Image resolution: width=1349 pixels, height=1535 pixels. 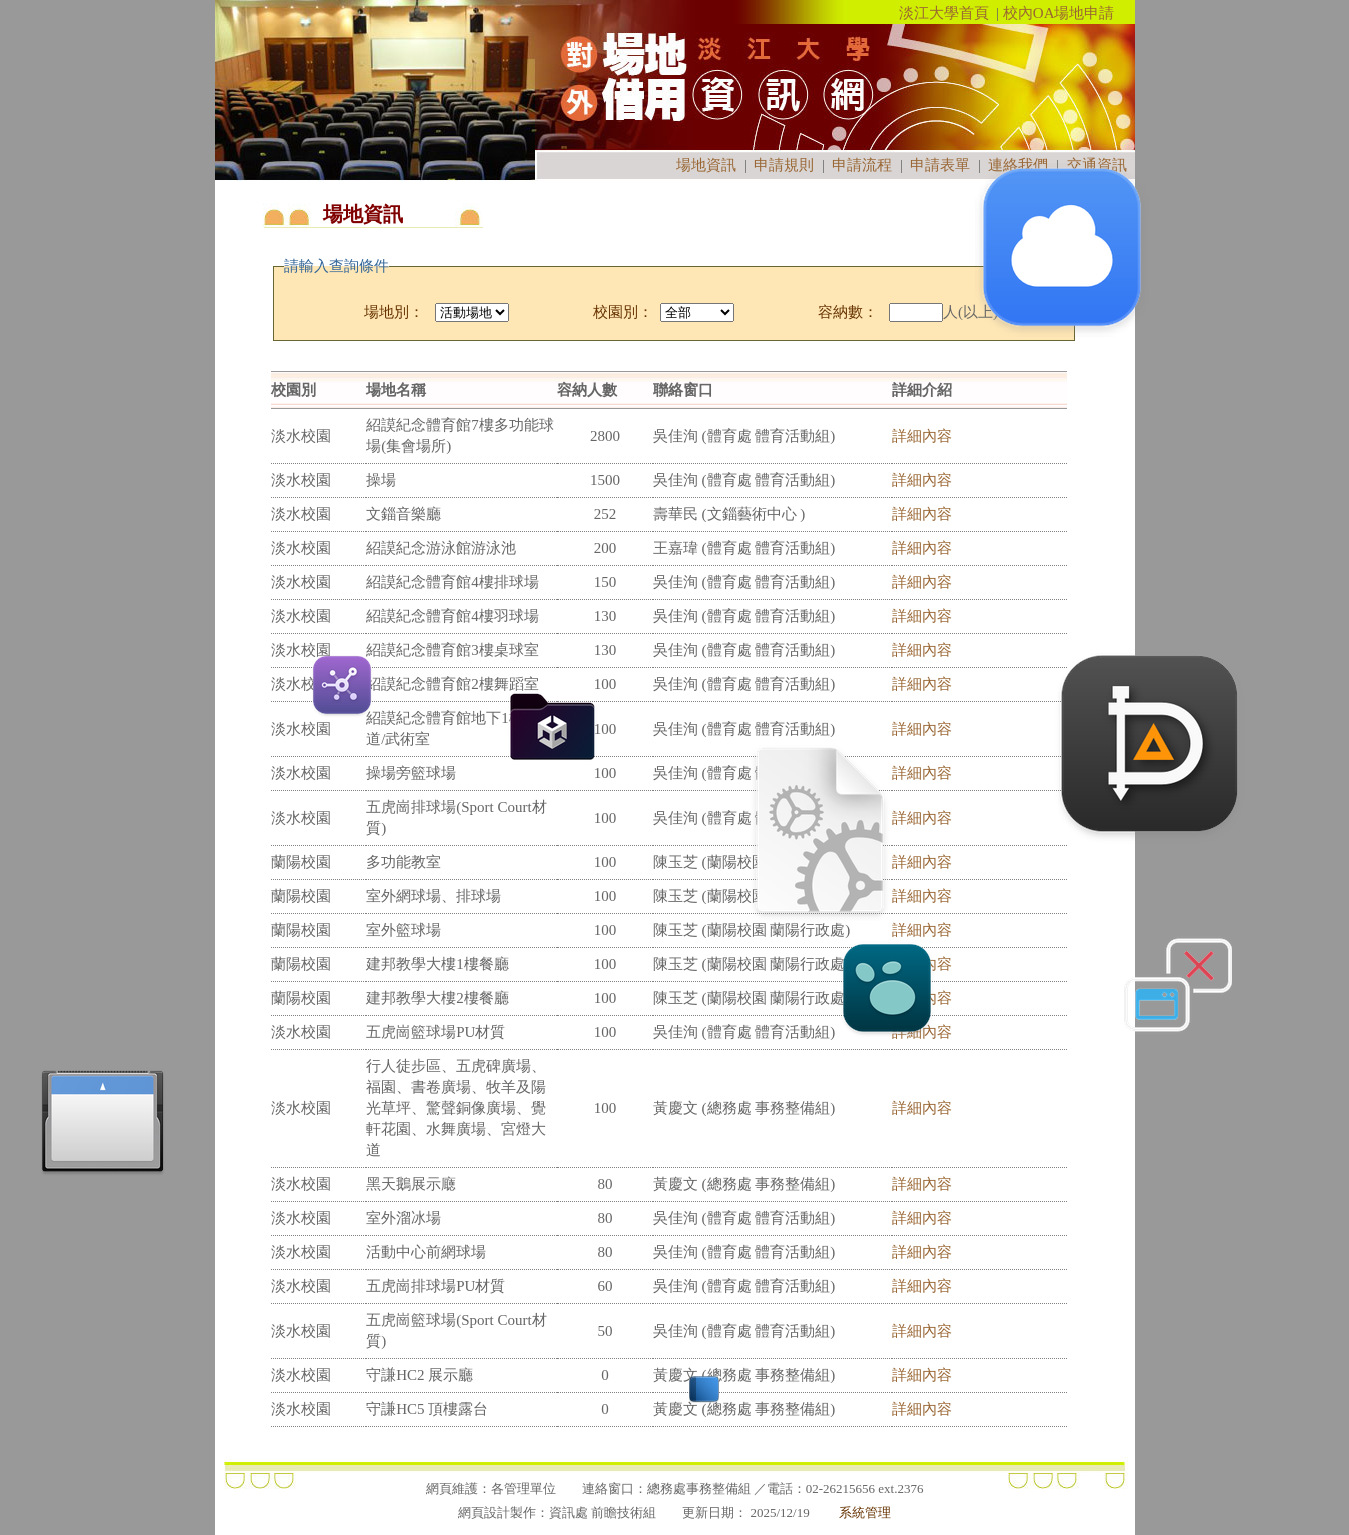 What do you see at coordinates (102, 1119) in the screenshot?
I see `compactflash memory card storage device` at bounding box center [102, 1119].